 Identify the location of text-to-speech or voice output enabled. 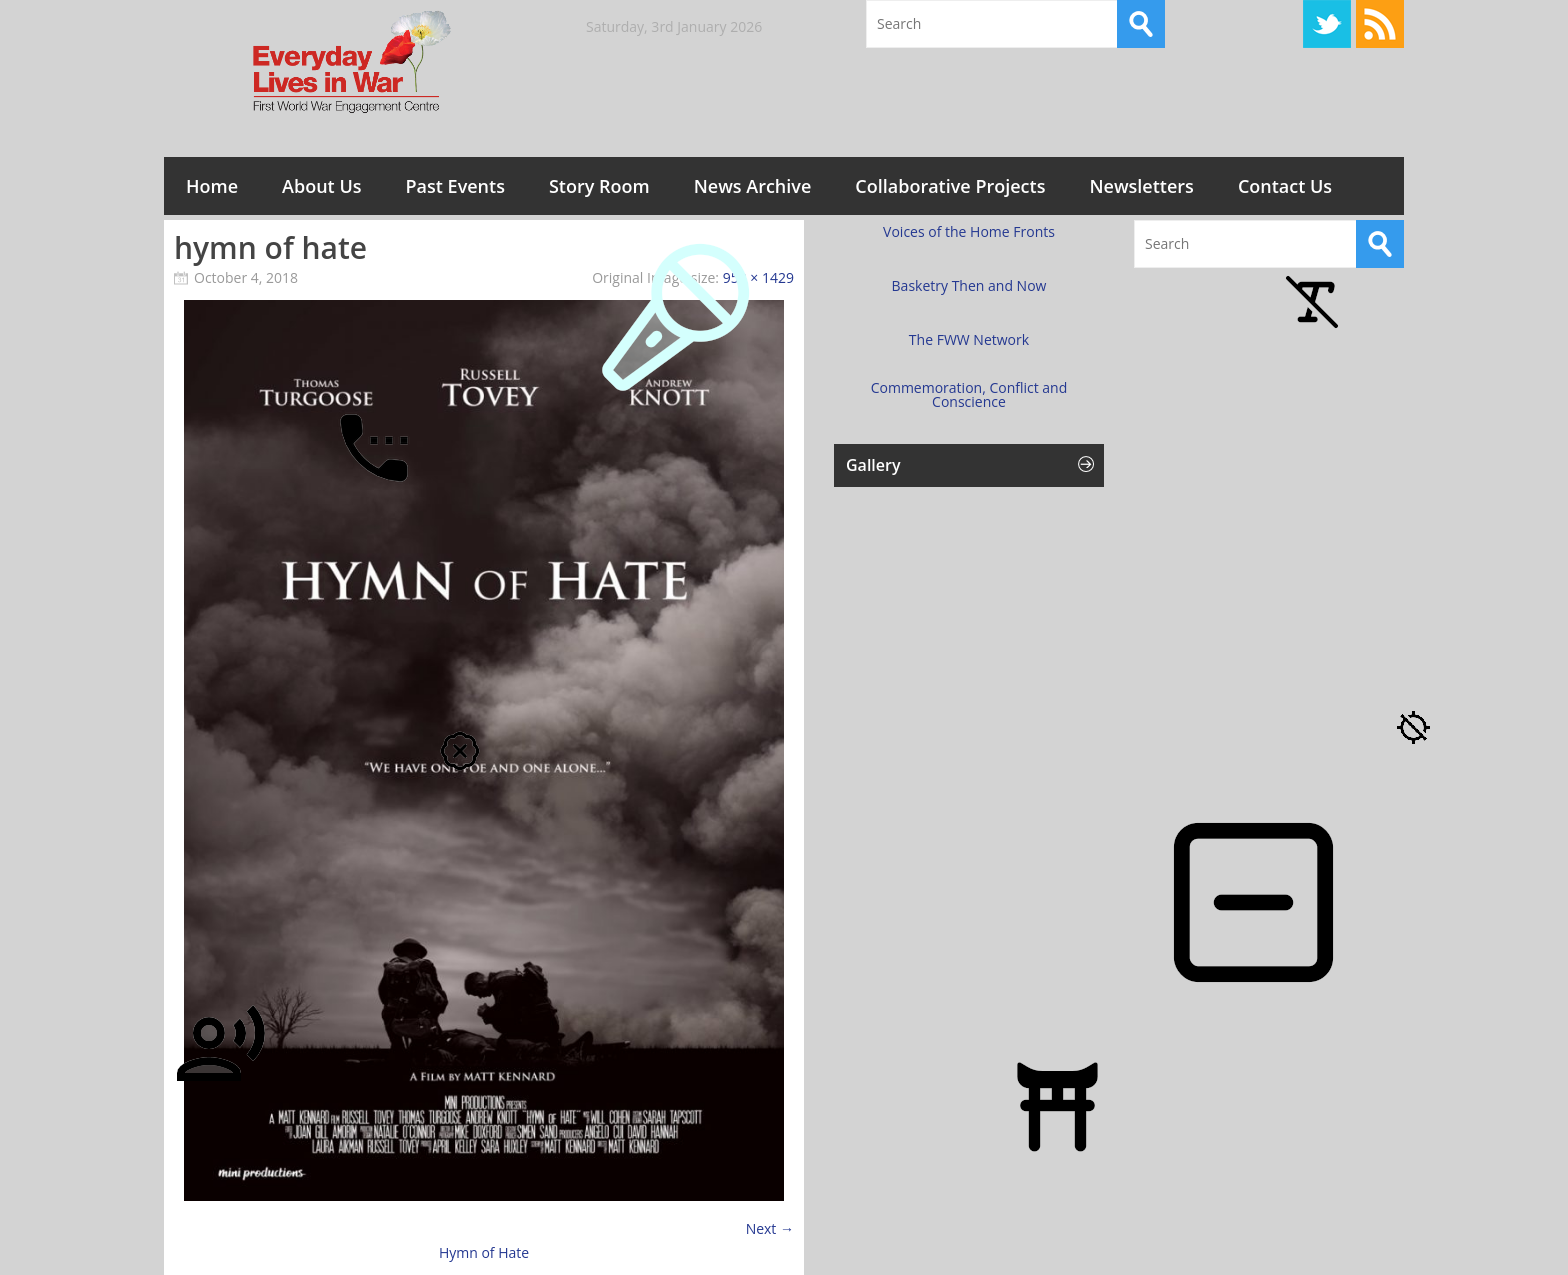
(221, 1045).